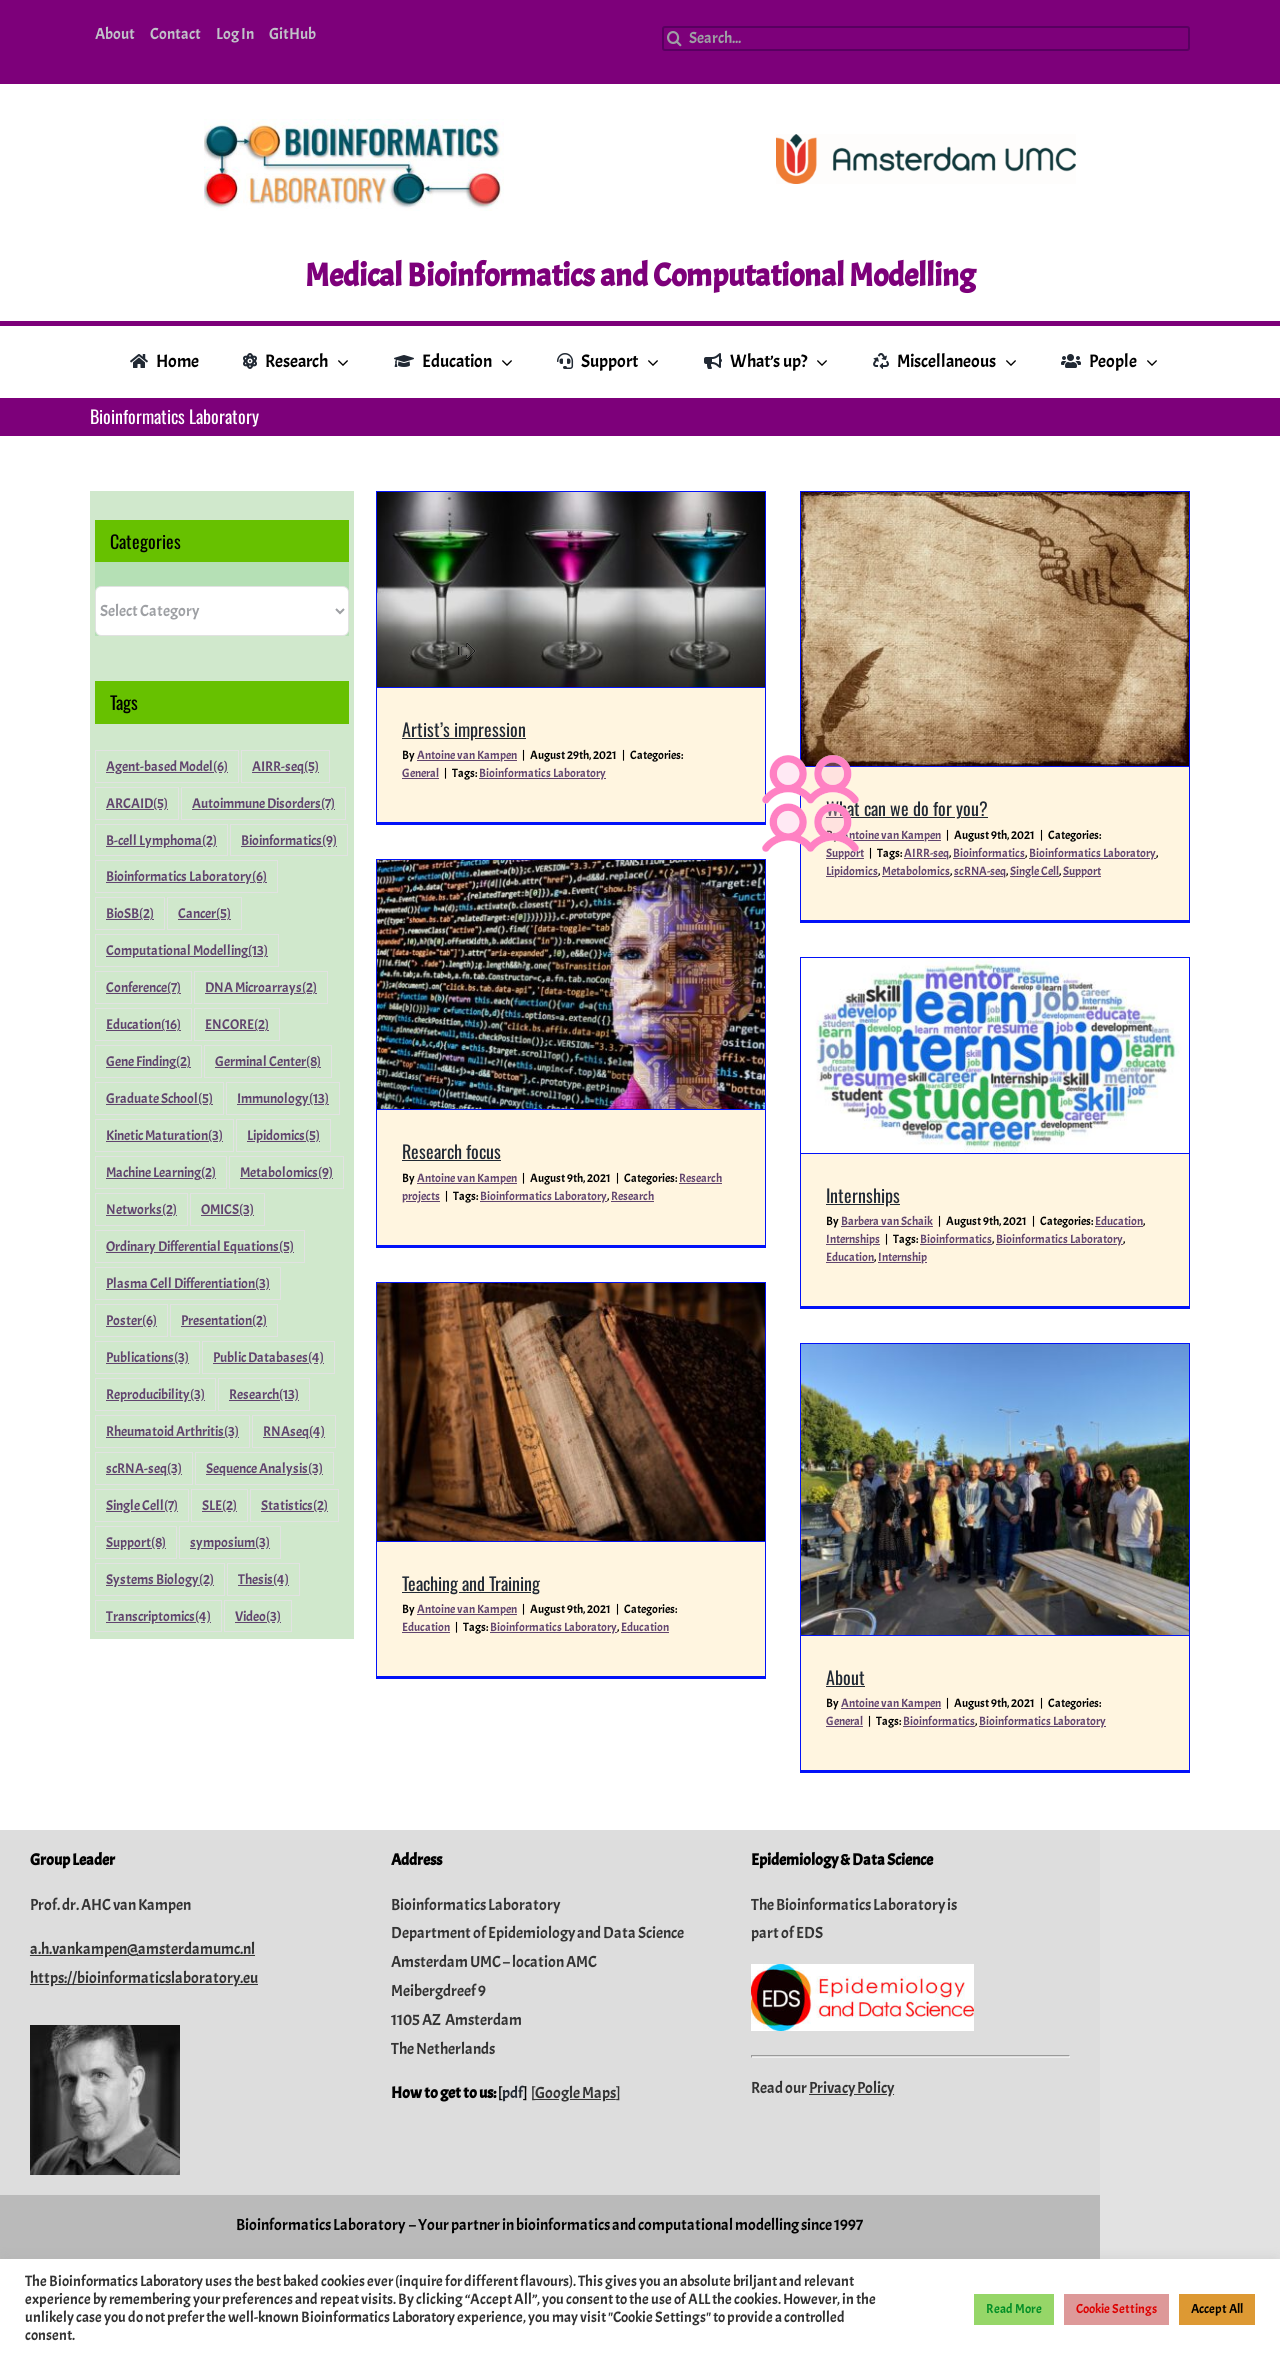 The image size is (1280, 2359). What do you see at coordinates (466, 651) in the screenshot?
I see `move forward or proceed to next step` at bounding box center [466, 651].